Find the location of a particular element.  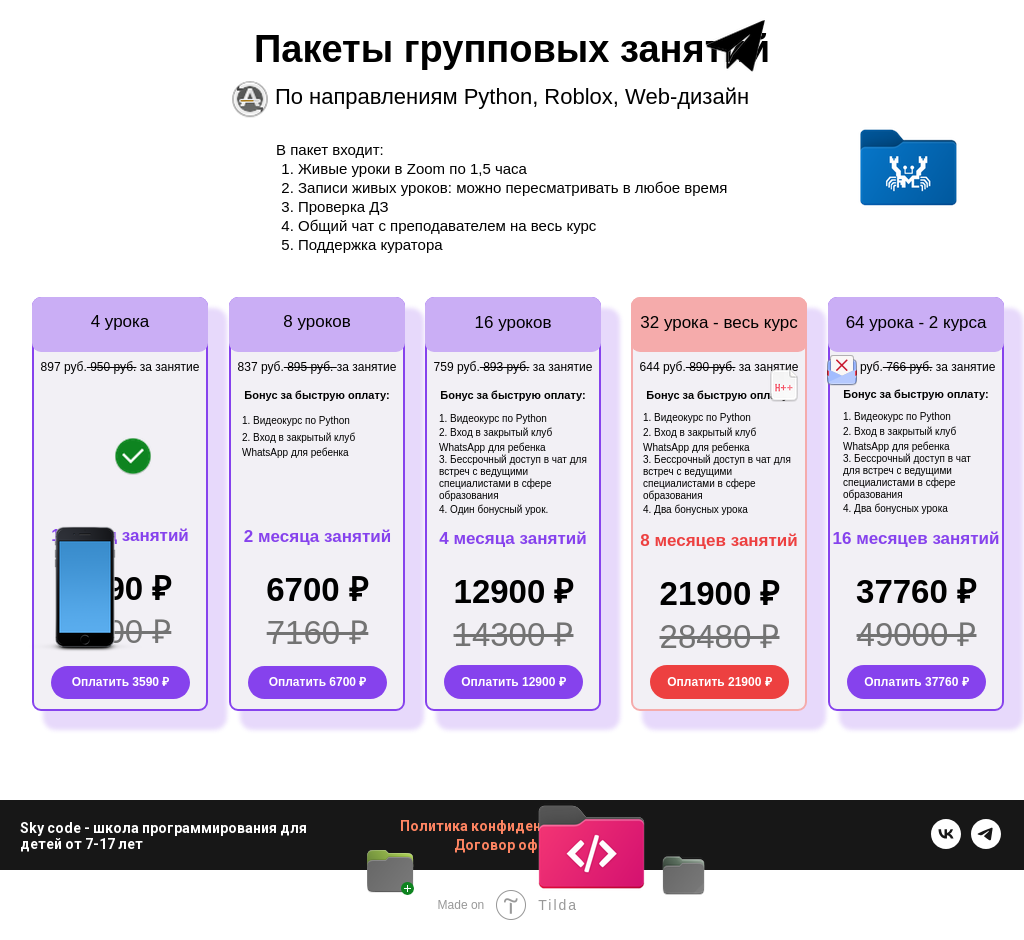

create a new folder is located at coordinates (390, 871).